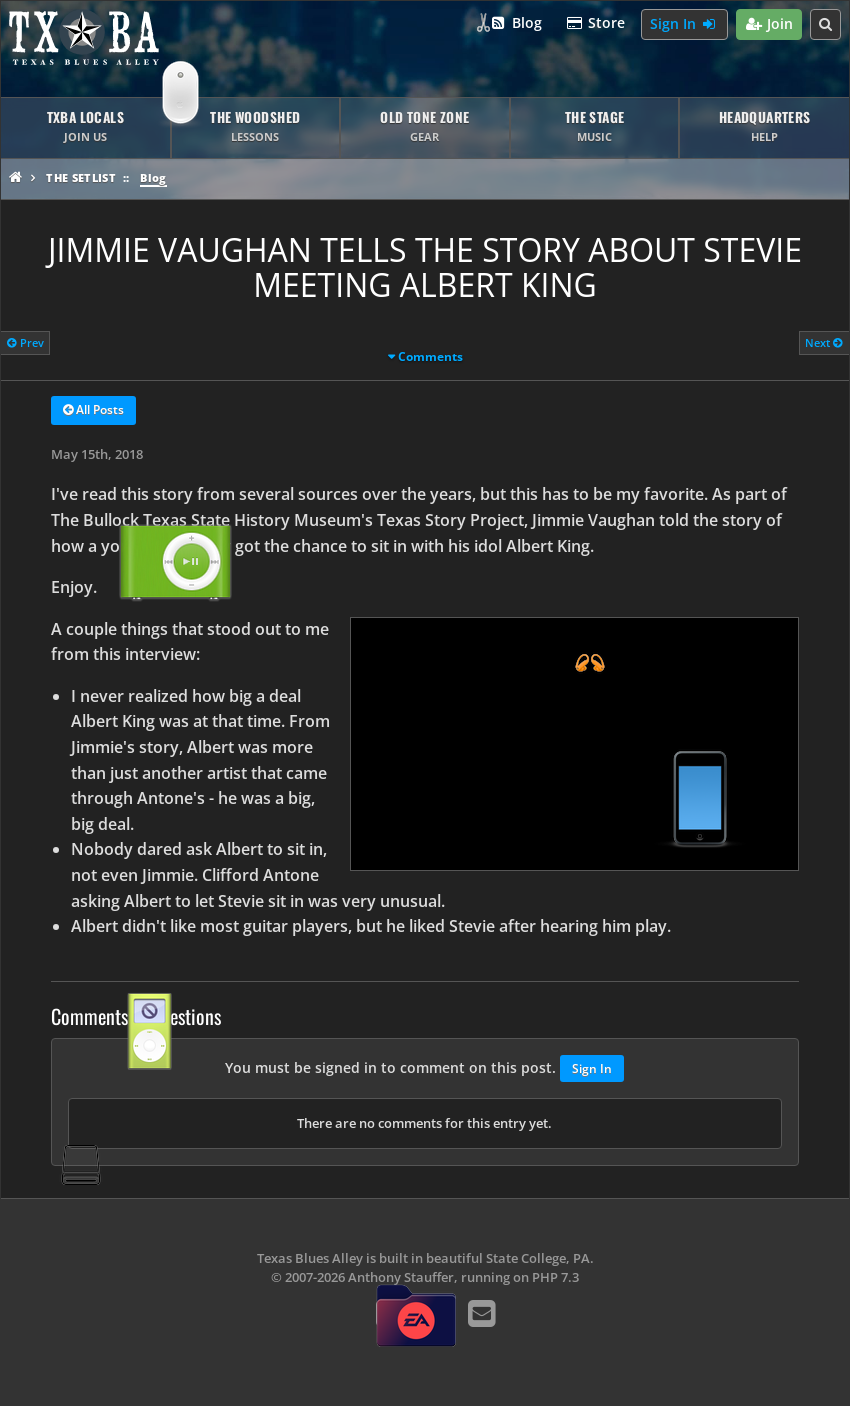  Describe the element at coordinates (416, 1318) in the screenshot. I see `folder for EA (Electronic Arts) games or applications` at that location.